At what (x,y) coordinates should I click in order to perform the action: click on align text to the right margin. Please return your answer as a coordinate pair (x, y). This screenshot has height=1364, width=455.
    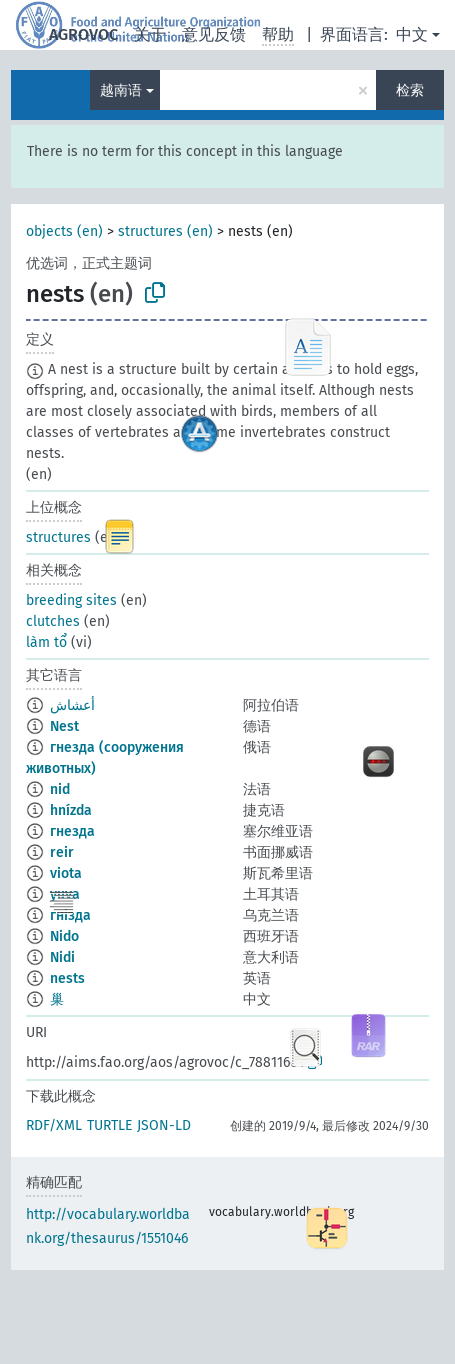
    Looking at the image, I should click on (61, 902).